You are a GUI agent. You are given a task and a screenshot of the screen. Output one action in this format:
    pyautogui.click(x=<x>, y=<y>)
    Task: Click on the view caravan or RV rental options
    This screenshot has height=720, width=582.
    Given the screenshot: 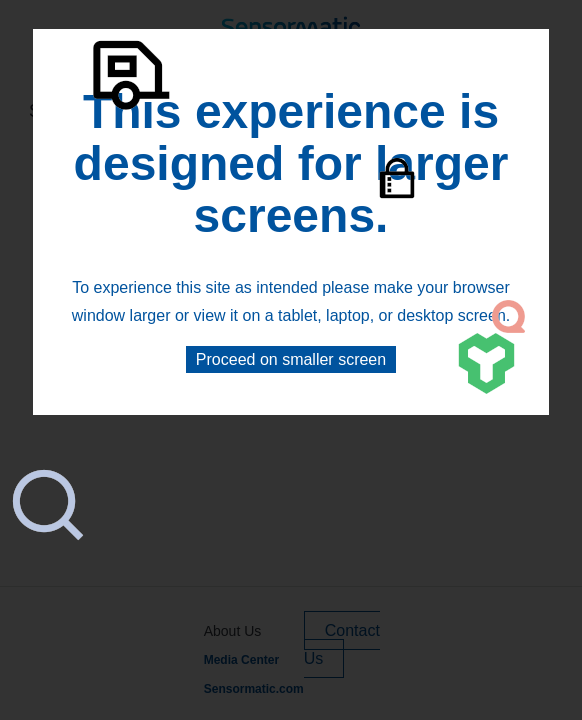 What is the action you would take?
    pyautogui.click(x=129, y=73)
    